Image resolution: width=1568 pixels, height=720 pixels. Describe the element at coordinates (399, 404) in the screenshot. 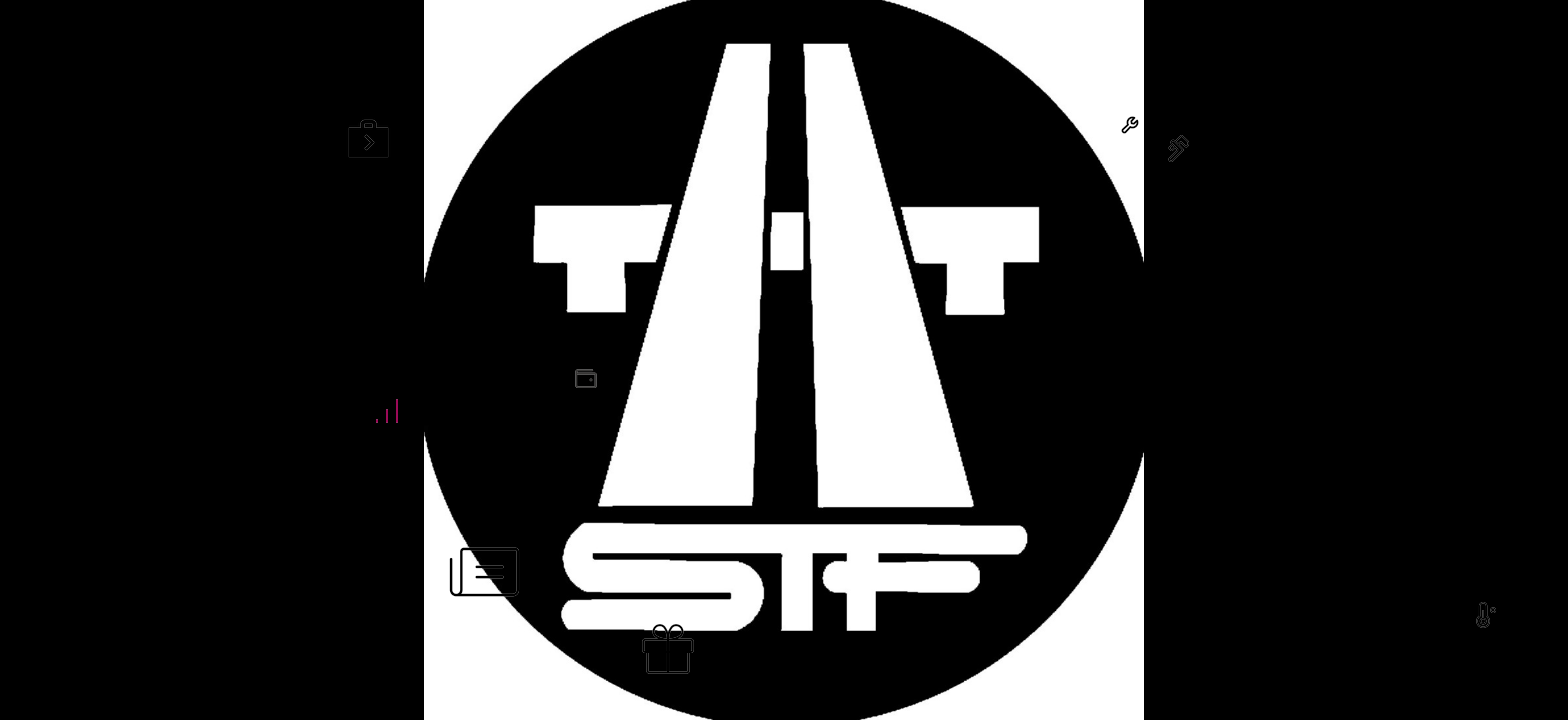

I see `indicates medium cellular signal strength` at that location.